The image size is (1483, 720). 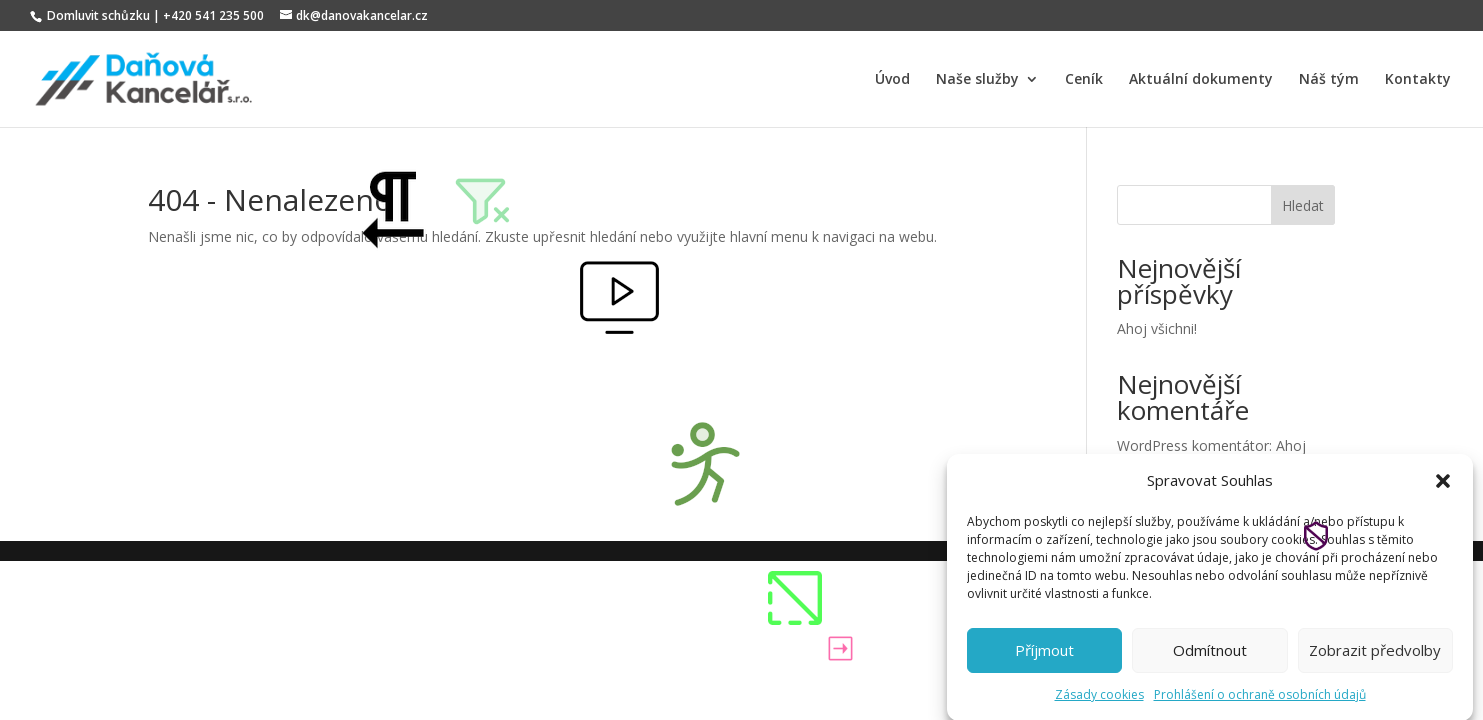 I want to click on blocked or banned protection status, so click(x=1316, y=536).